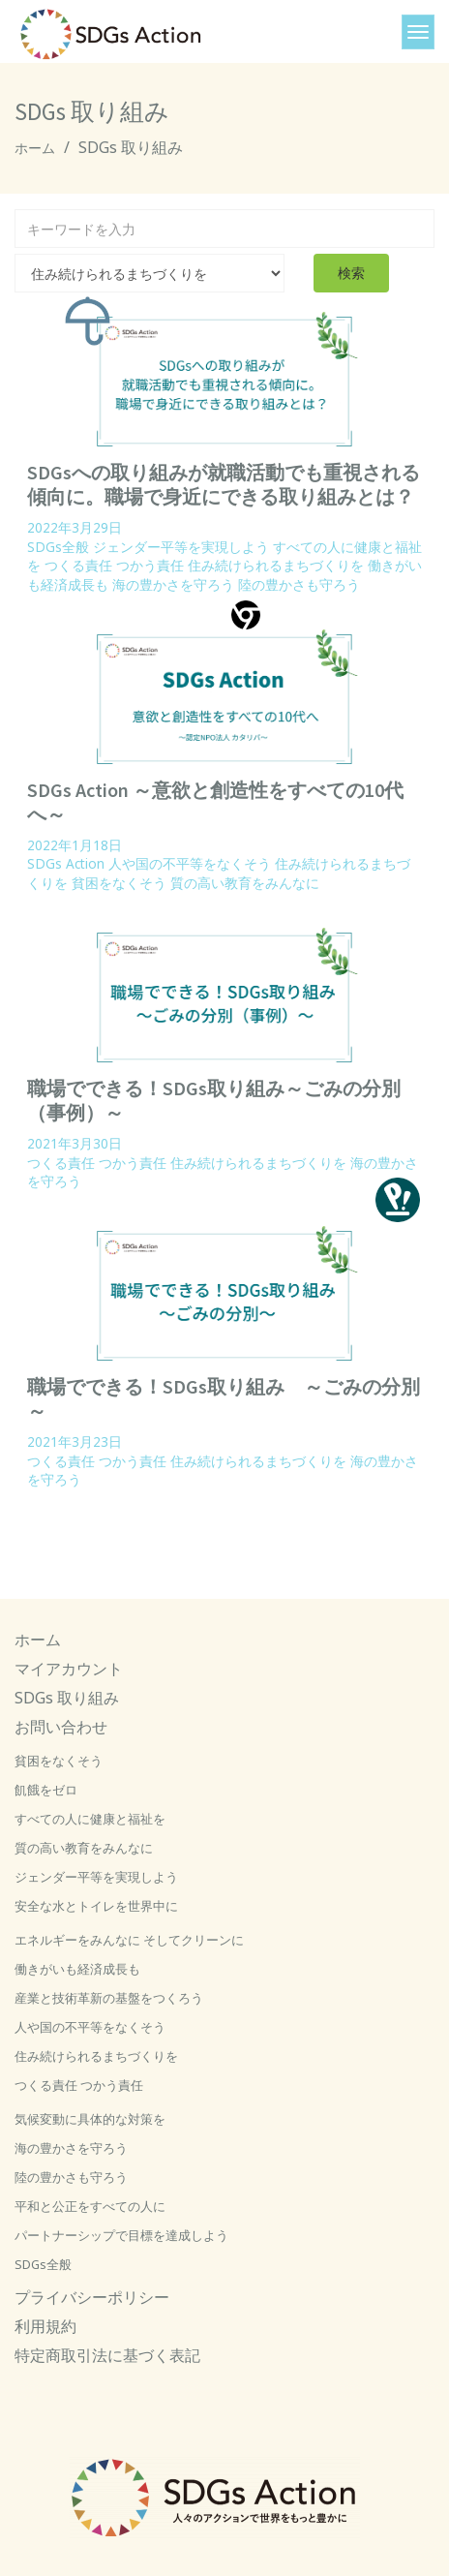 The image size is (449, 2576). I want to click on view weather forecast or rain conditions, so click(87, 321).